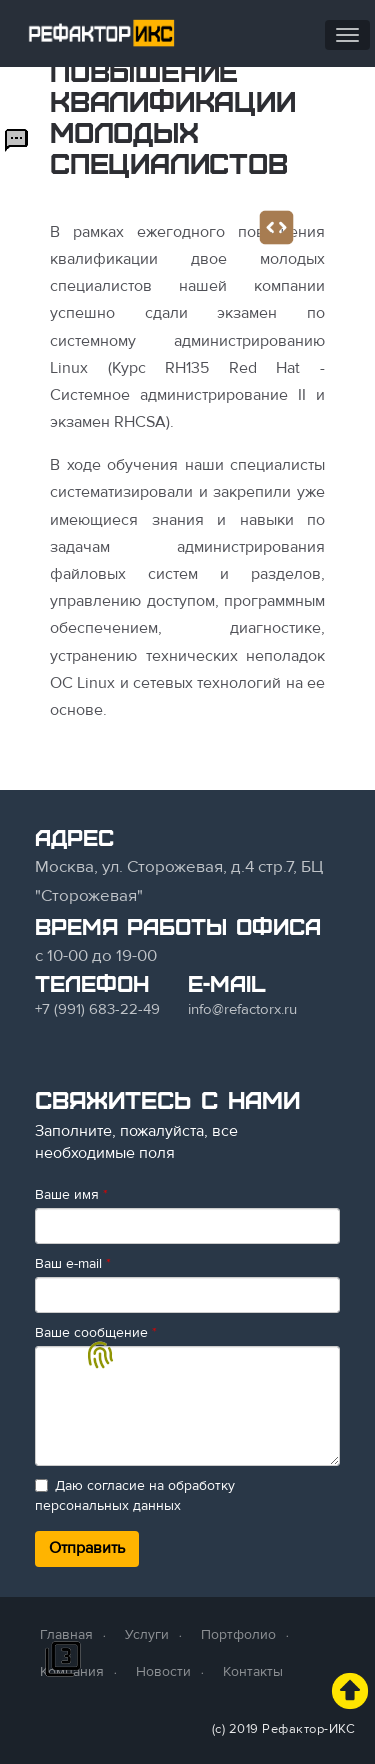 Image resolution: width=375 pixels, height=1764 pixels. Describe the element at coordinates (63, 1659) in the screenshot. I see `view the third item in a layered stack` at that location.